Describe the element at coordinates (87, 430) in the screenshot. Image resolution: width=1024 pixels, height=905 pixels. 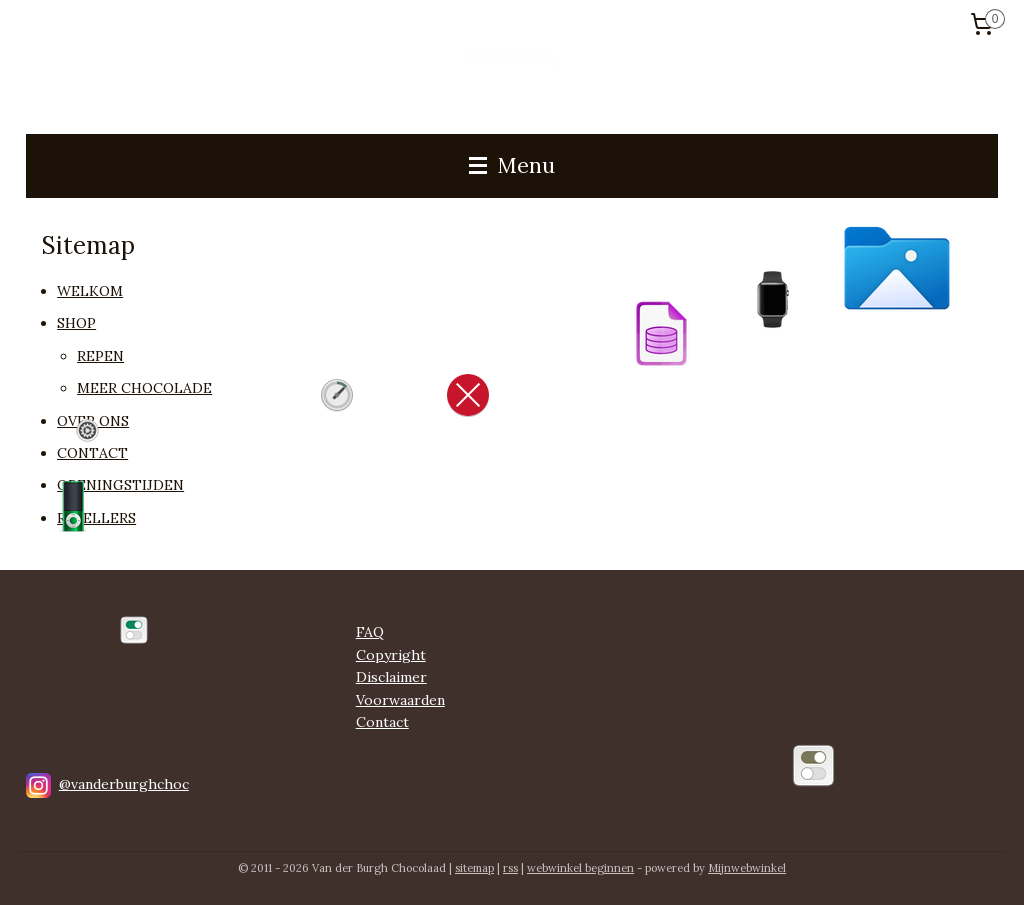
I see `view or edit item properties` at that location.